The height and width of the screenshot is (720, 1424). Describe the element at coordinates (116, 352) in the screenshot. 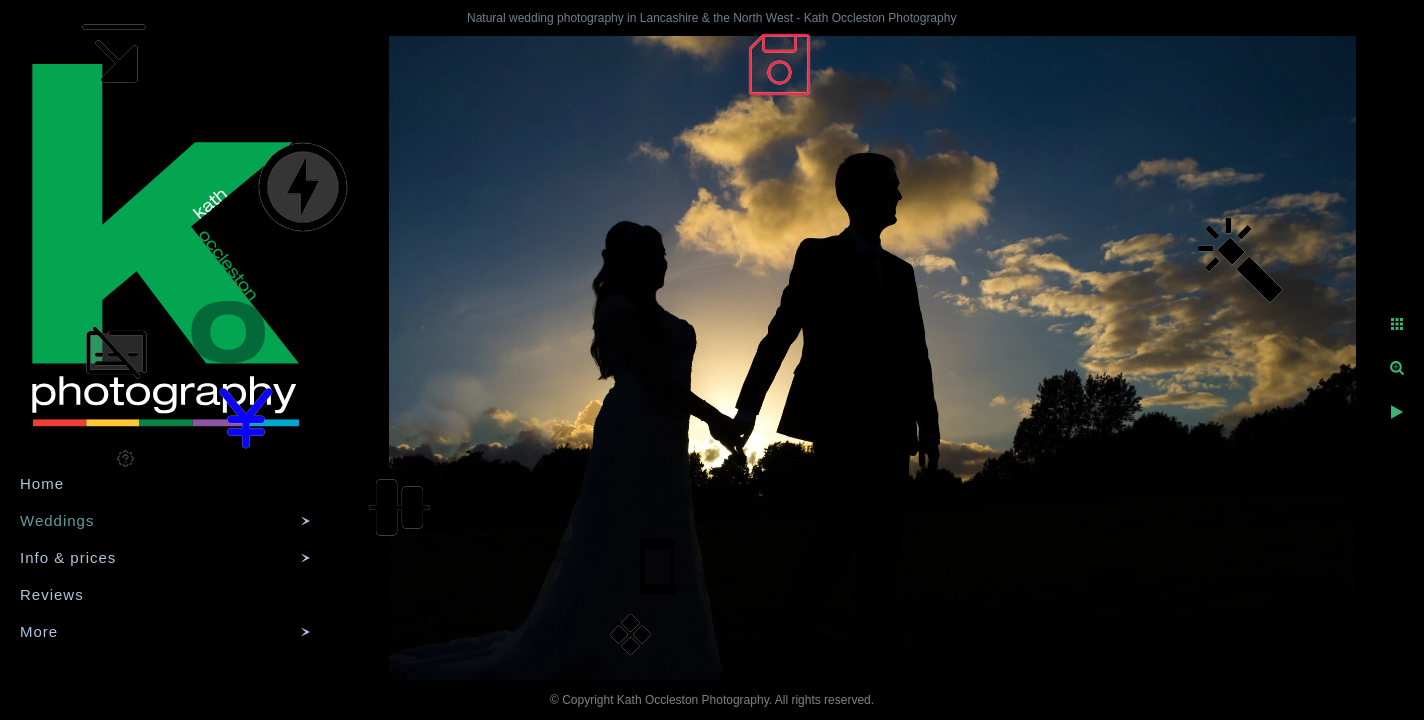

I see `disable subtitles or closed captions` at that location.